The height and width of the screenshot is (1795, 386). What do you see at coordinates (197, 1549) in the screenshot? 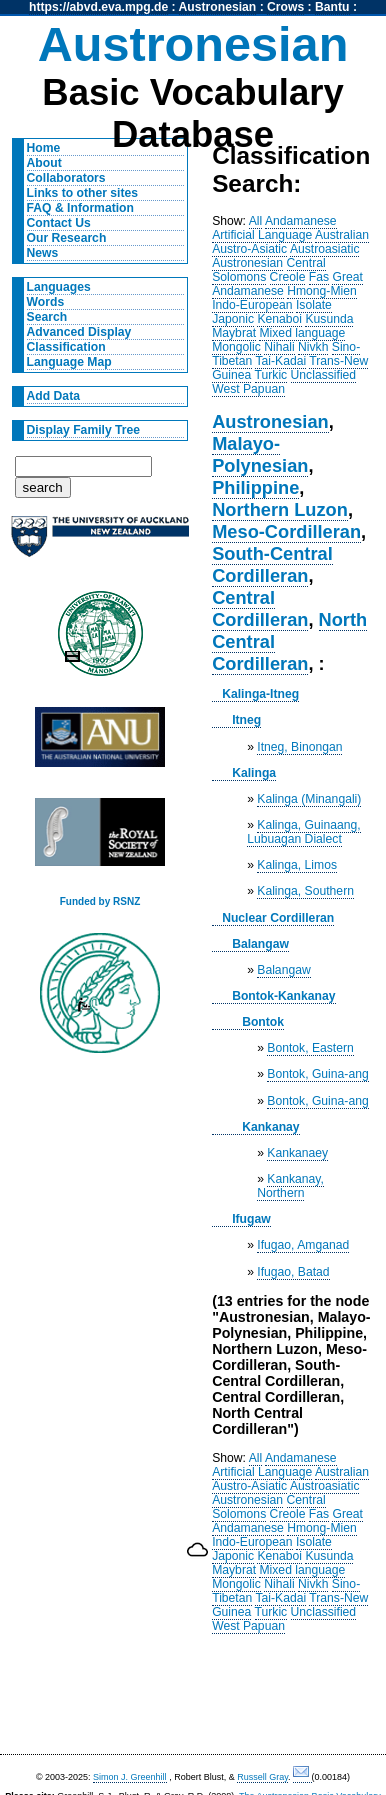
I see `cloud storage or sync status` at bounding box center [197, 1549].